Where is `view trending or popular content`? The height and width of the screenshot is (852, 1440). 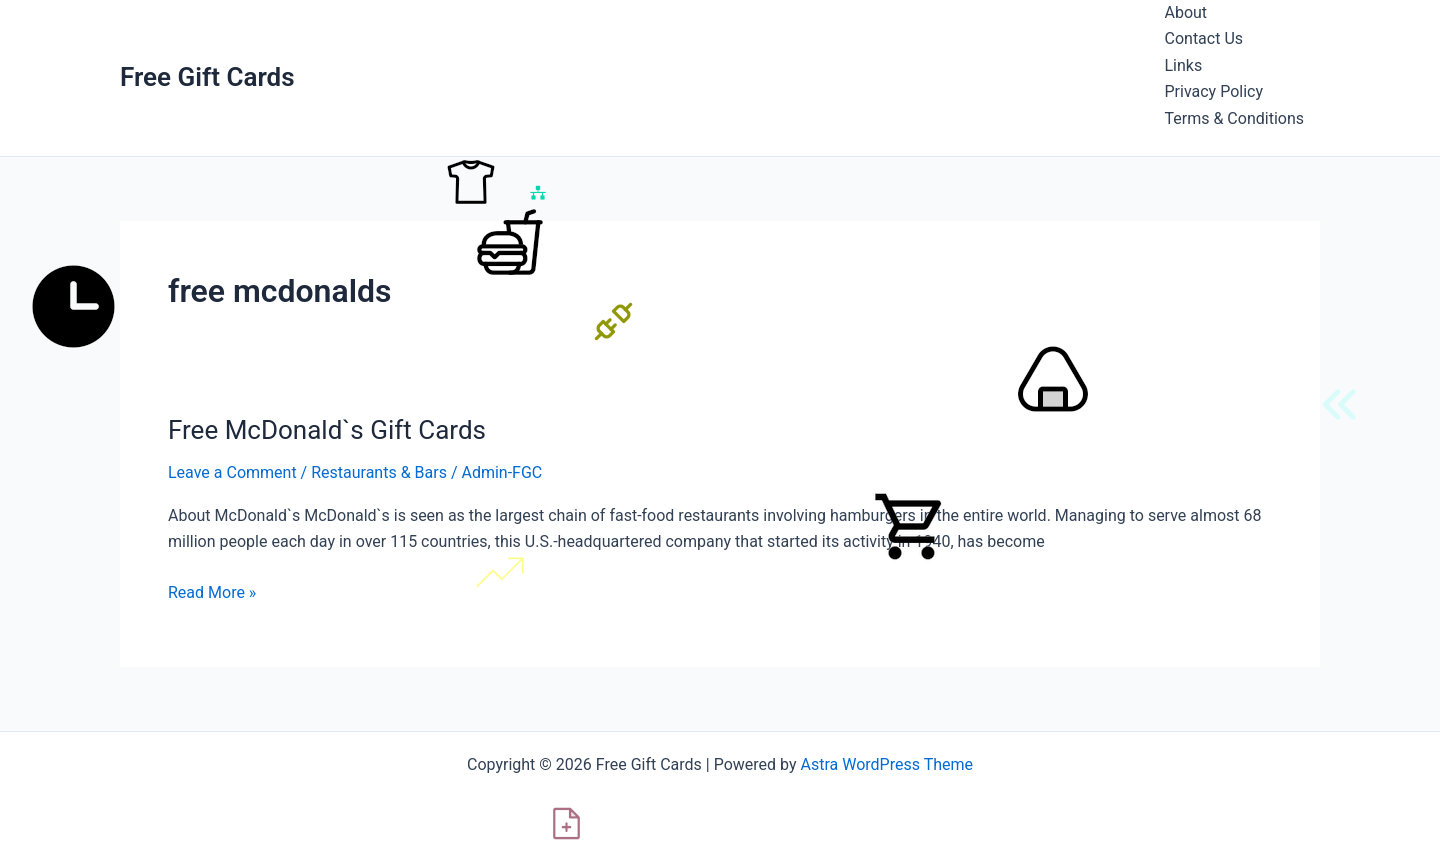
view trending or popular content is located at coordinates (500, 574).